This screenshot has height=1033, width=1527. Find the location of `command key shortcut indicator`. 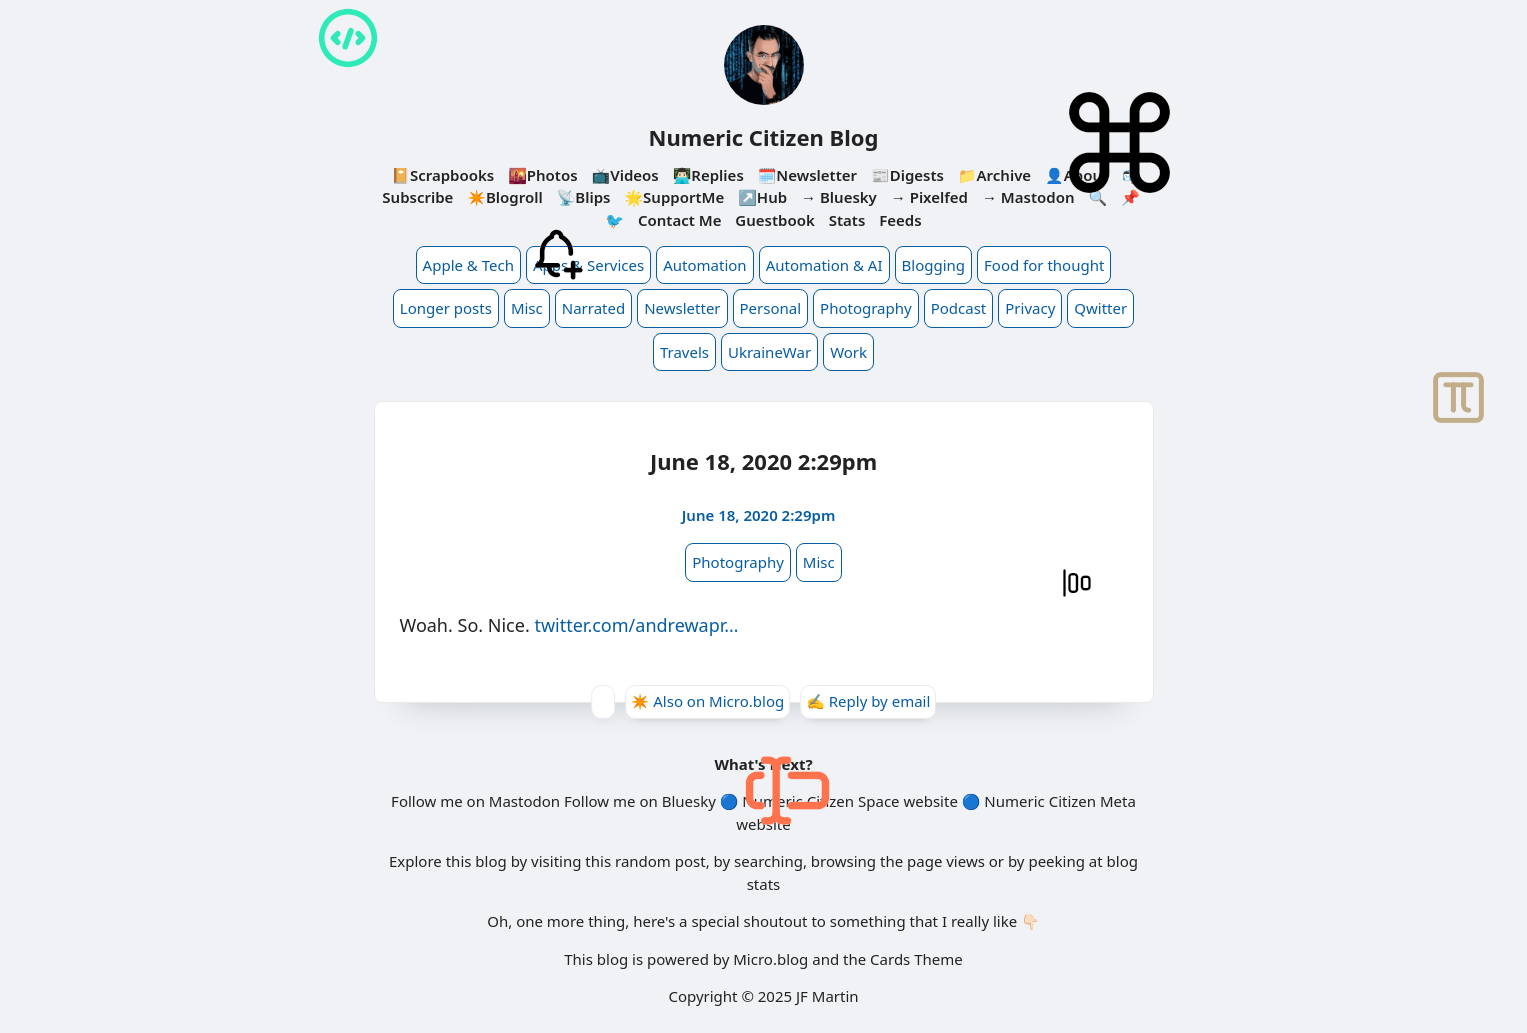

command key shortcut indicator is located at coordinates (1119, 142).